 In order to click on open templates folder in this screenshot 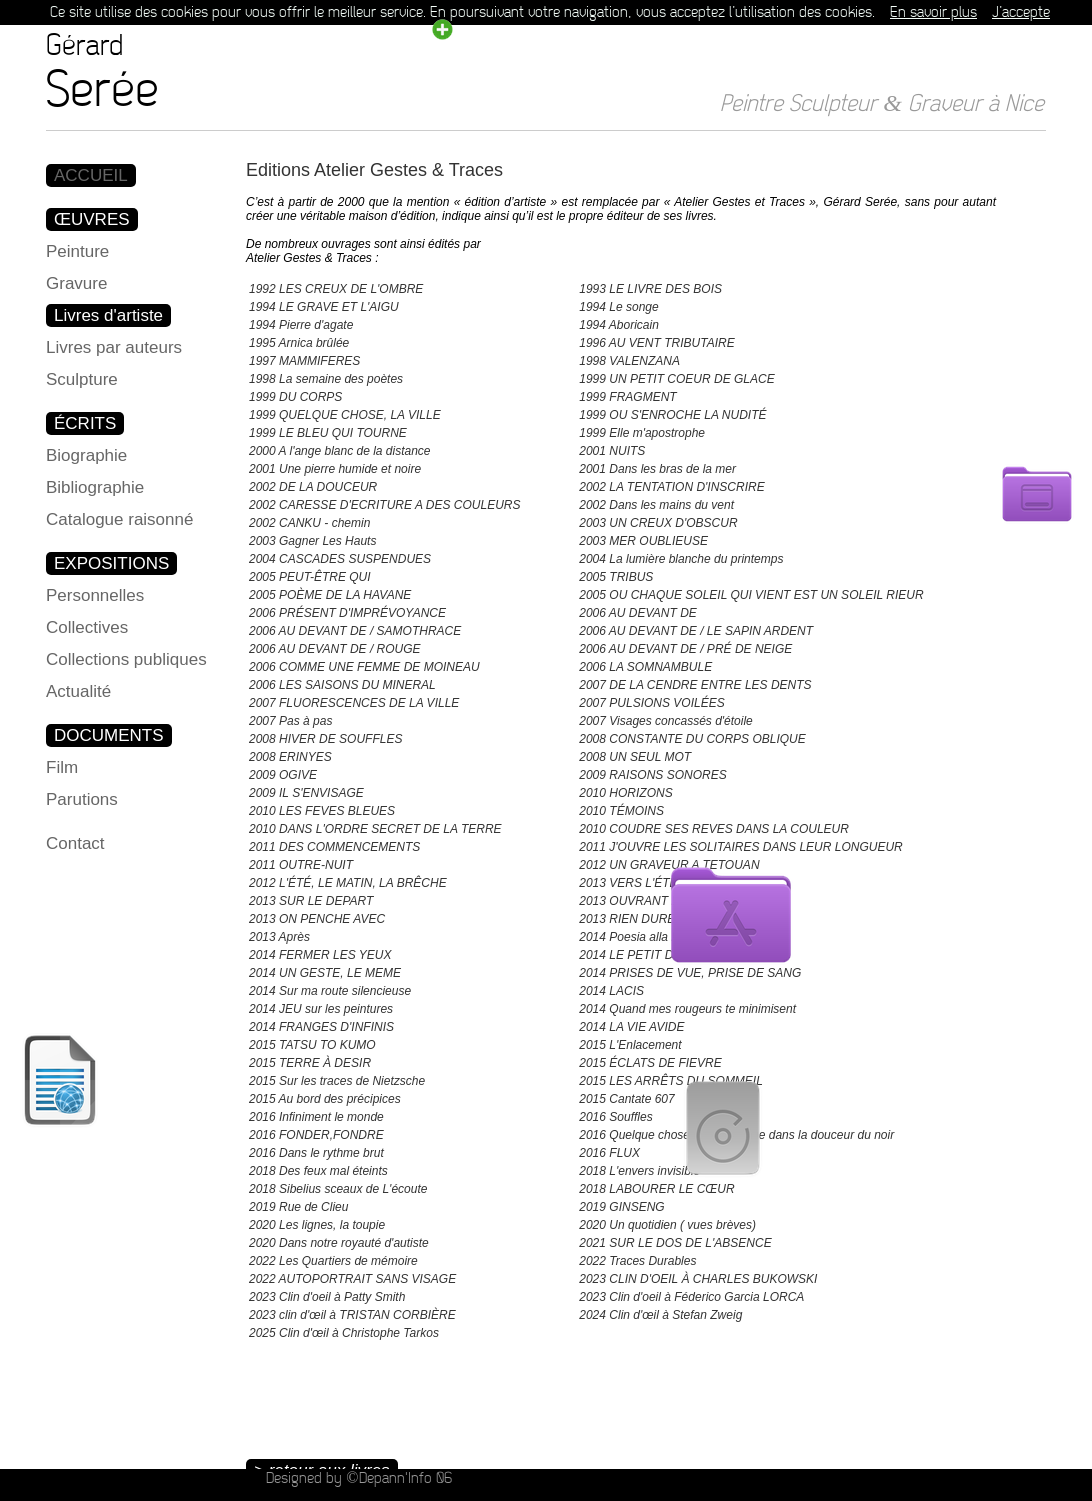, I will do `click(731, 915)`.